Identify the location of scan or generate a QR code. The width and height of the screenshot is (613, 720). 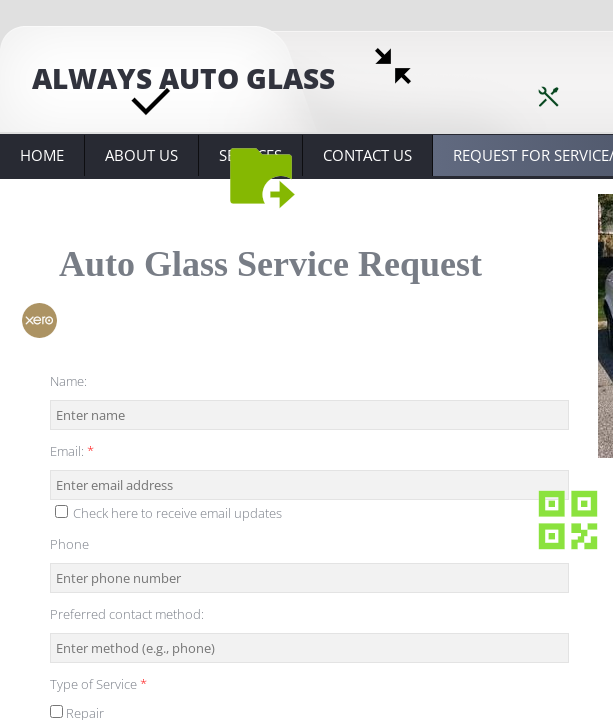
(568, 520).